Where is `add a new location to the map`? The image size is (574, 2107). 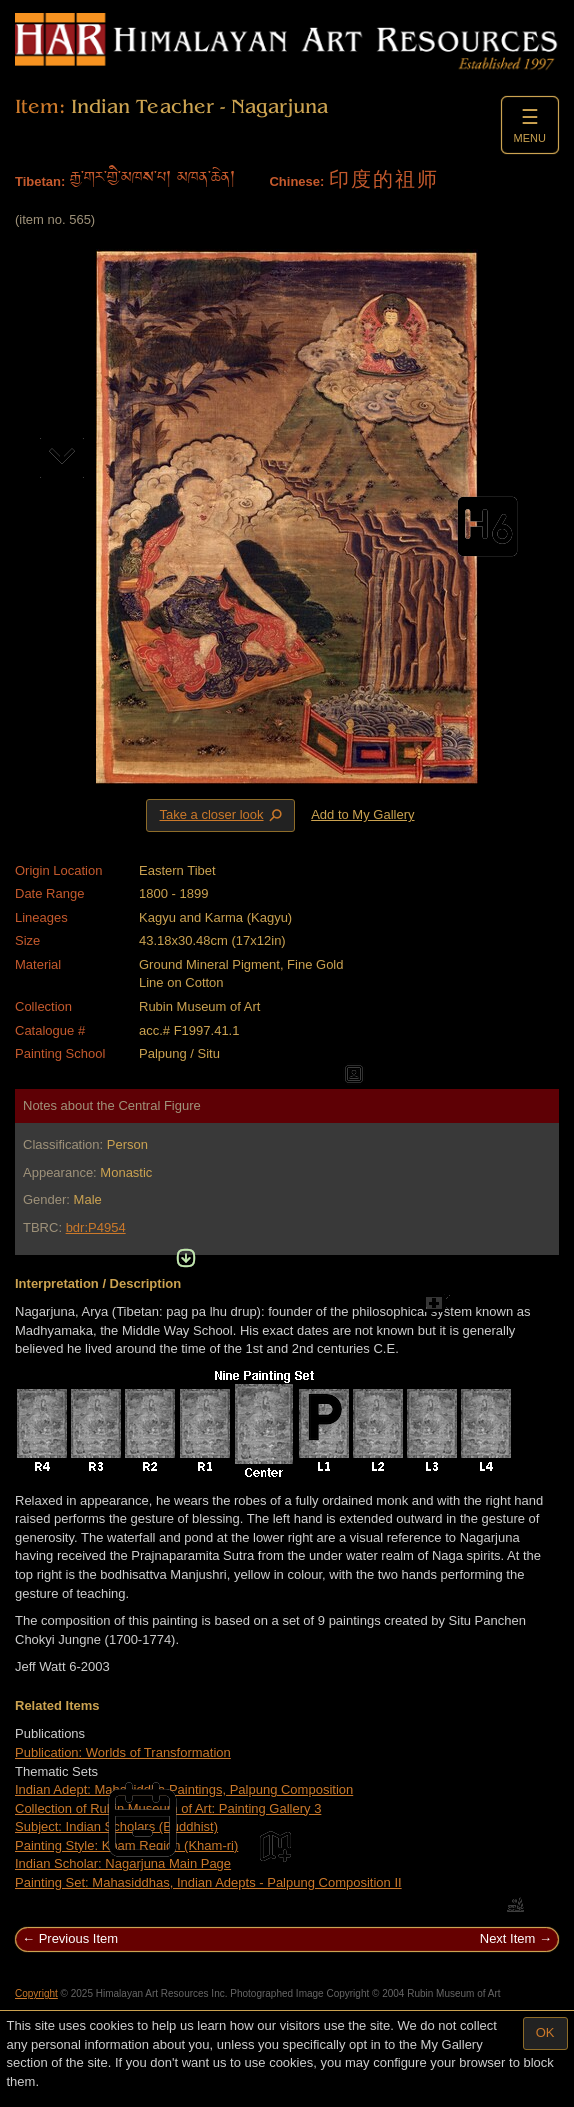
add a new location to the map is located at coordinates (275, 1846).